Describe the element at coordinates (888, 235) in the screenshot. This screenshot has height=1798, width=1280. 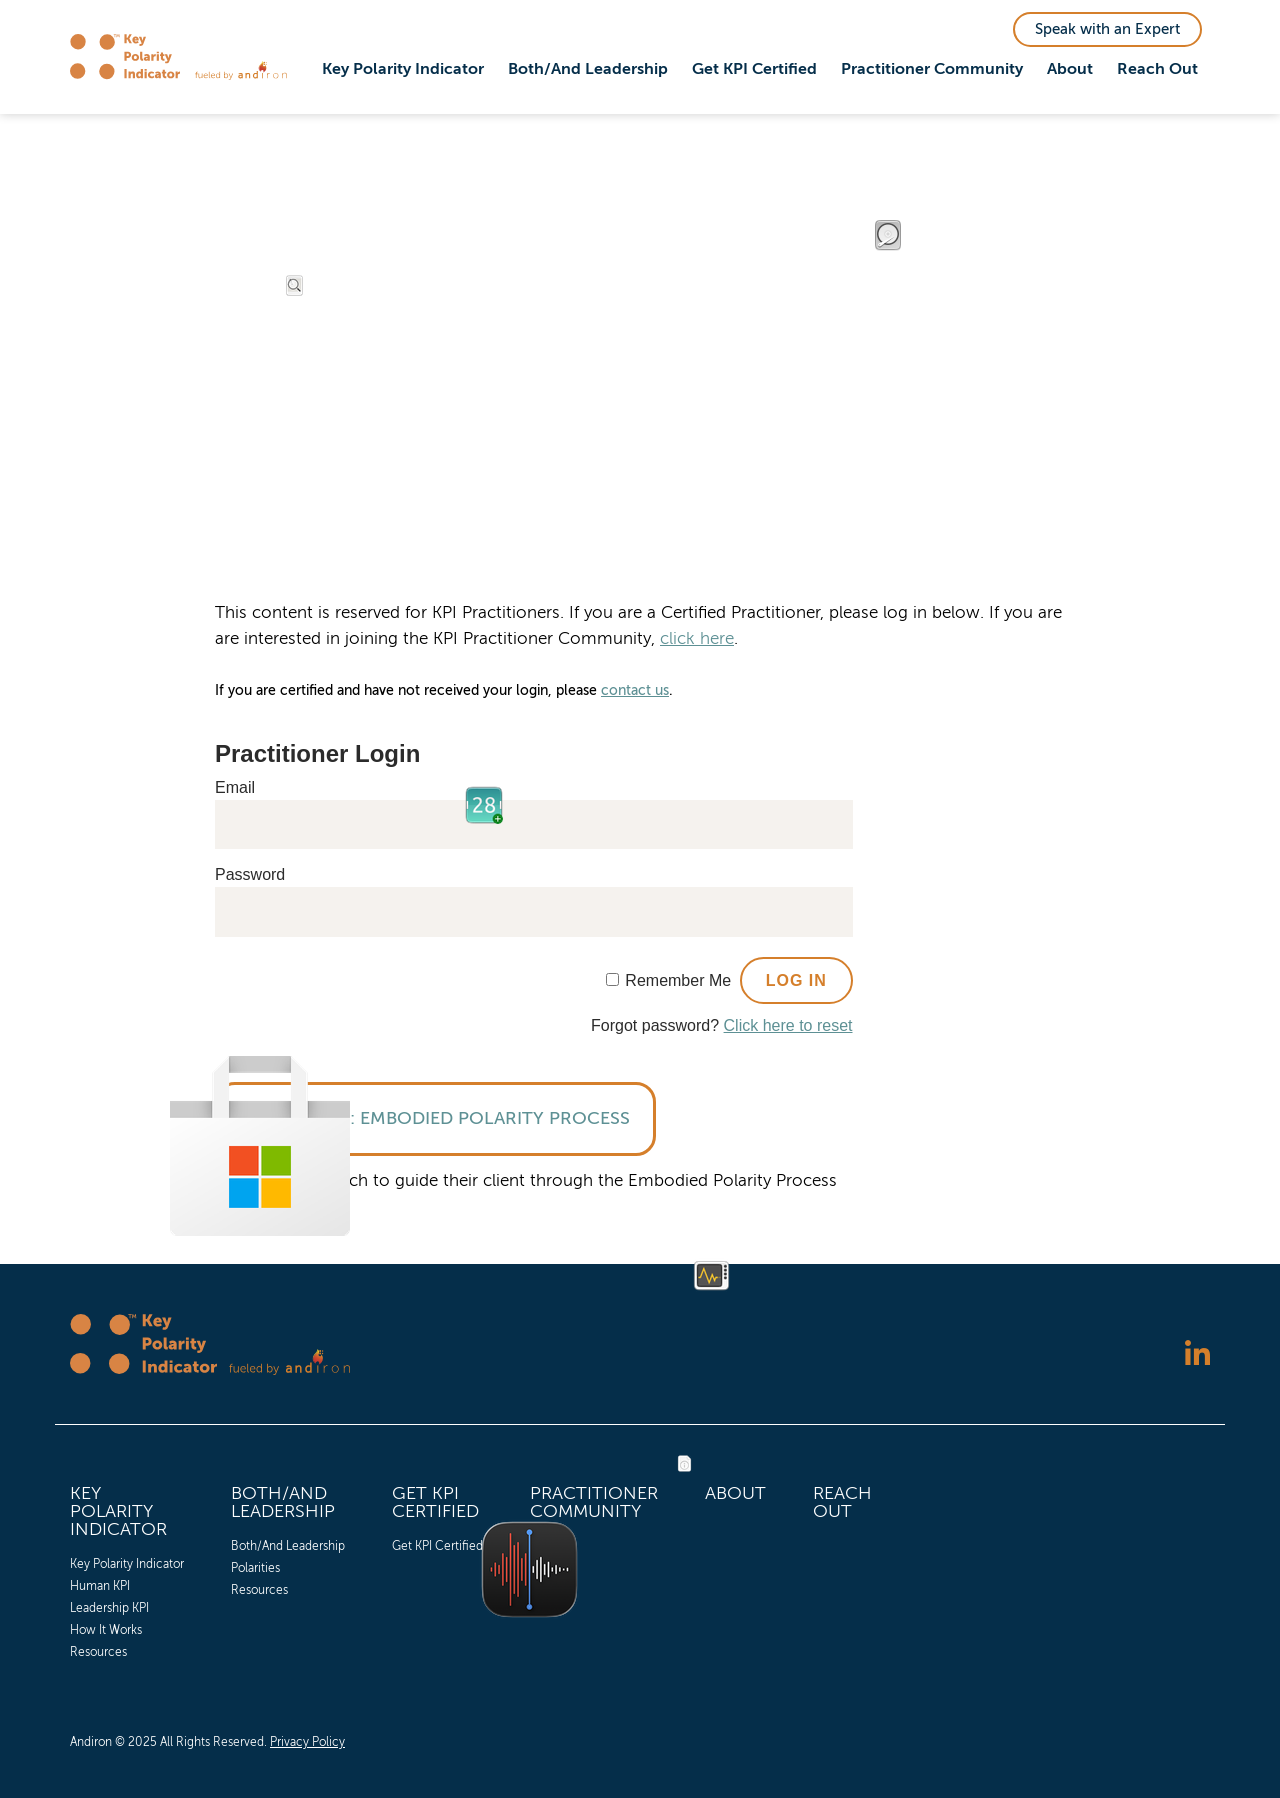
I see `open disk management utility` at that location.